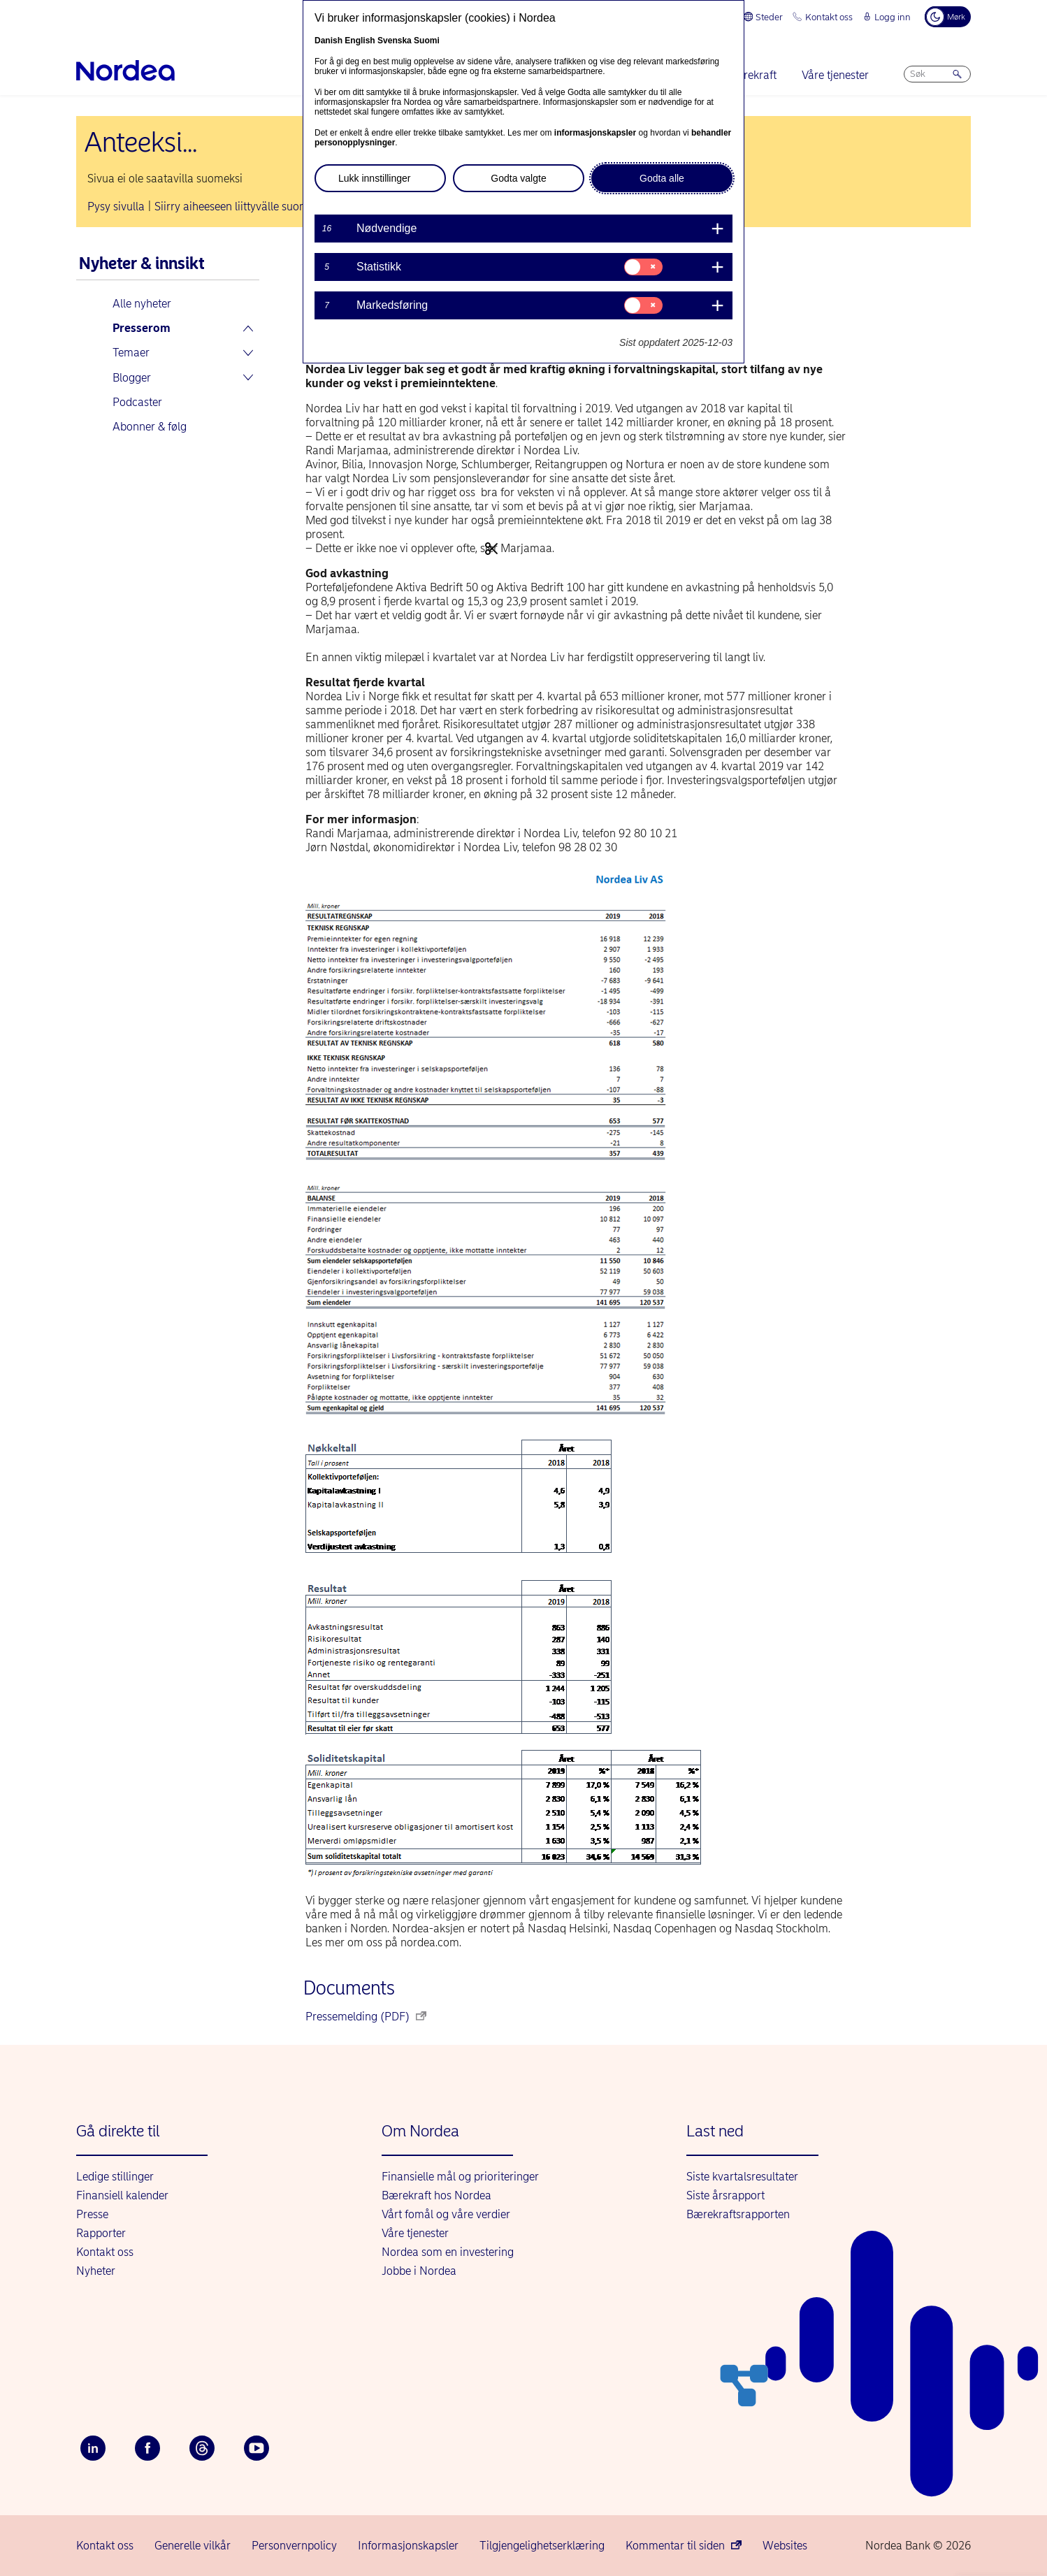 The width and height of the screenshot is (1047, 2576). What do you see at coordinates (492, 549) in the screenshot?
I see `cut selected content` at bounding box center [492, 549].